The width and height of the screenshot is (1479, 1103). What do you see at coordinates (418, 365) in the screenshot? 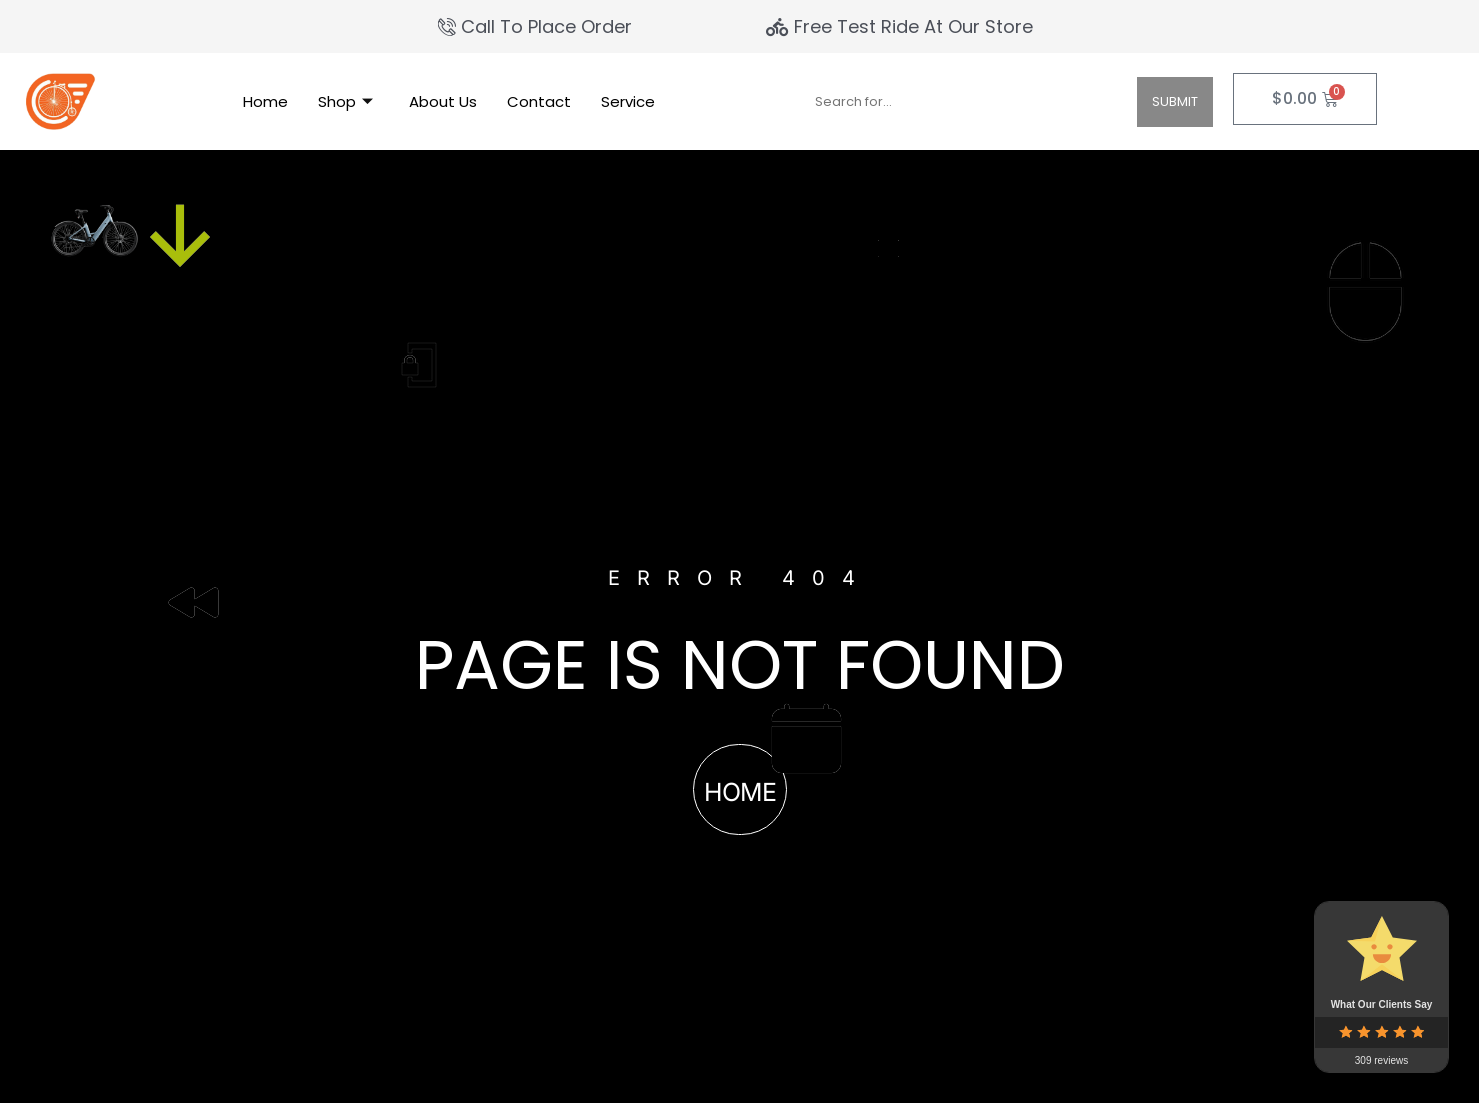
I see `device is locked or secured` at bounding box center [418, 365].